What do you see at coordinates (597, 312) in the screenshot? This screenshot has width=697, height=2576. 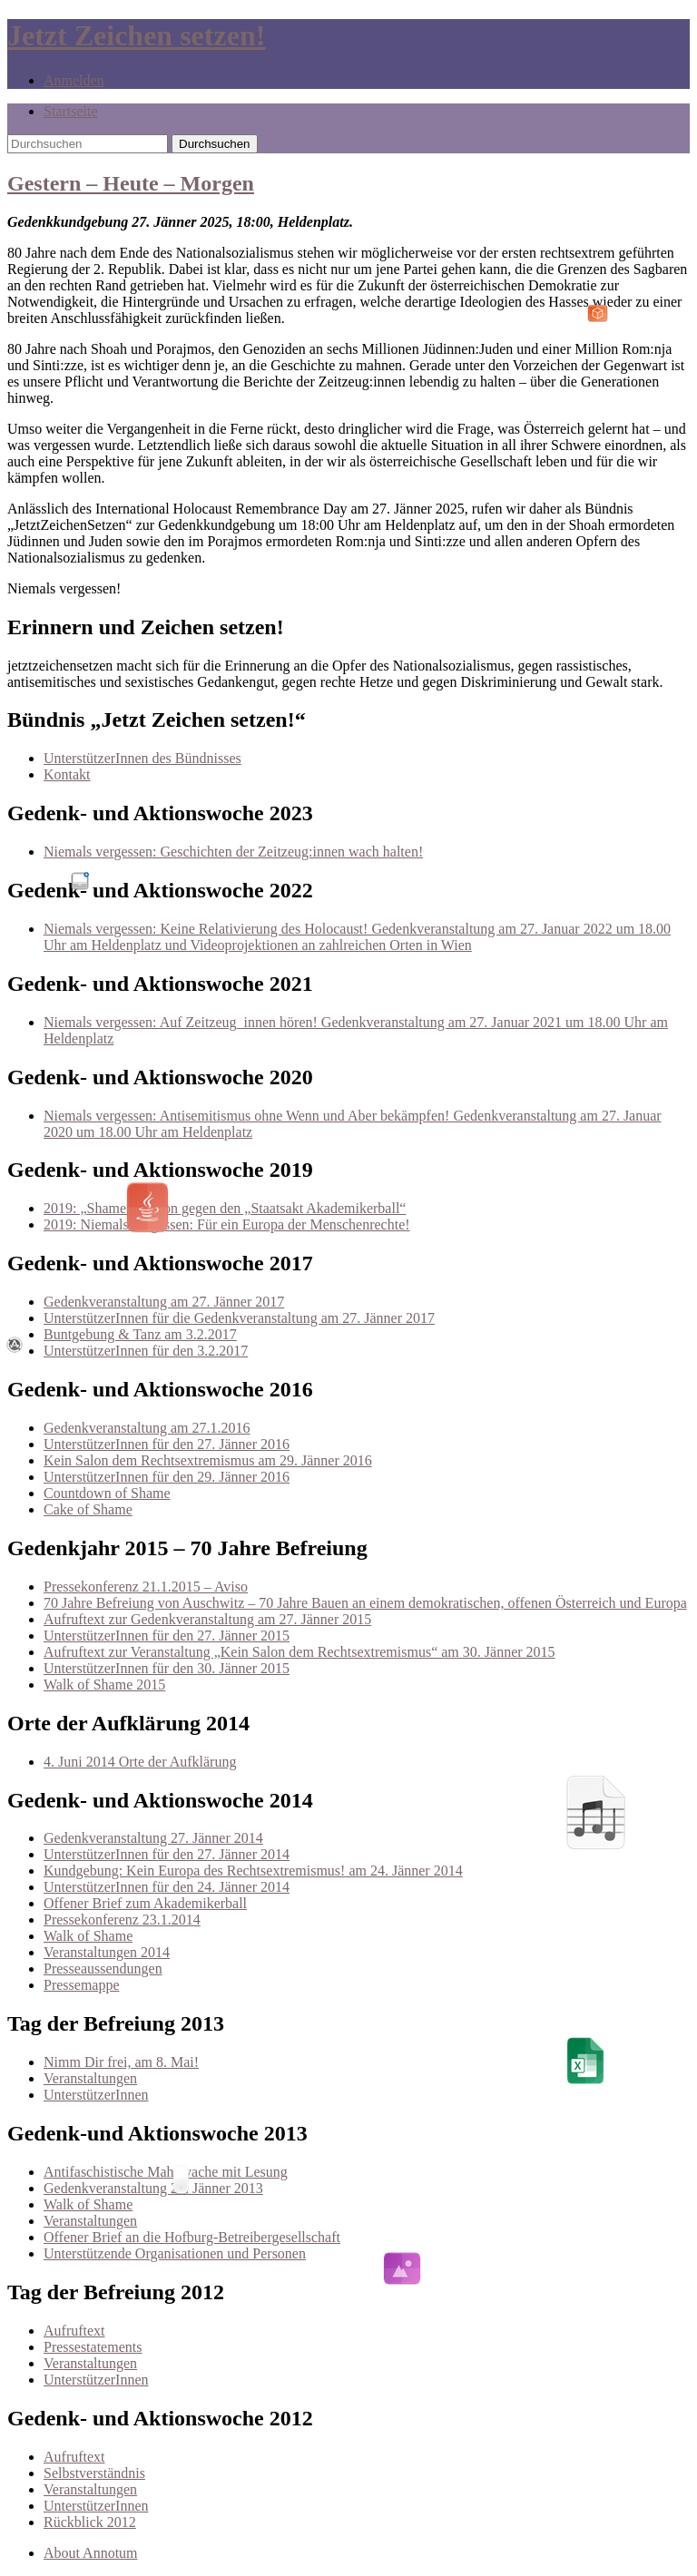 I see `open a 3D model file` at bounding box center [597, 312].